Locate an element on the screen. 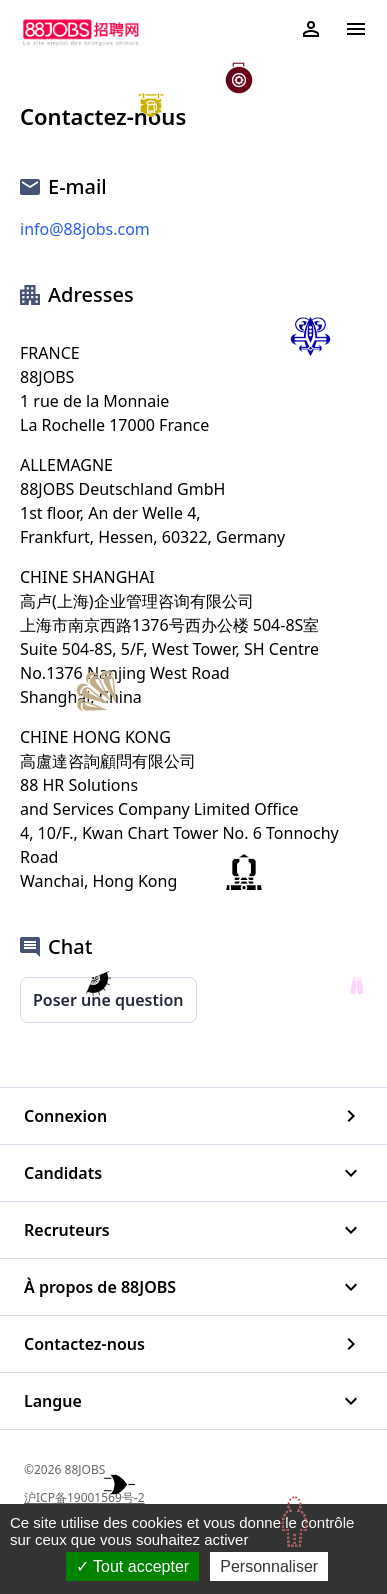  view current energy or fuel reserves is located at coordinates (244, 872).